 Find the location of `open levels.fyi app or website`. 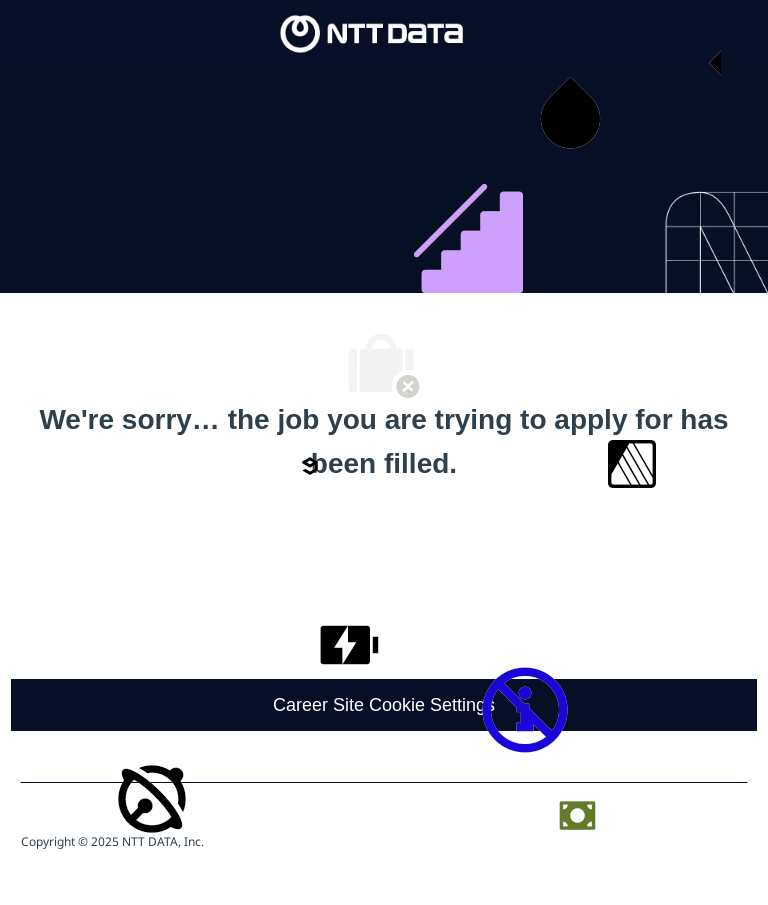

open levels.fyi app or website is located at coordinates (468, 238).